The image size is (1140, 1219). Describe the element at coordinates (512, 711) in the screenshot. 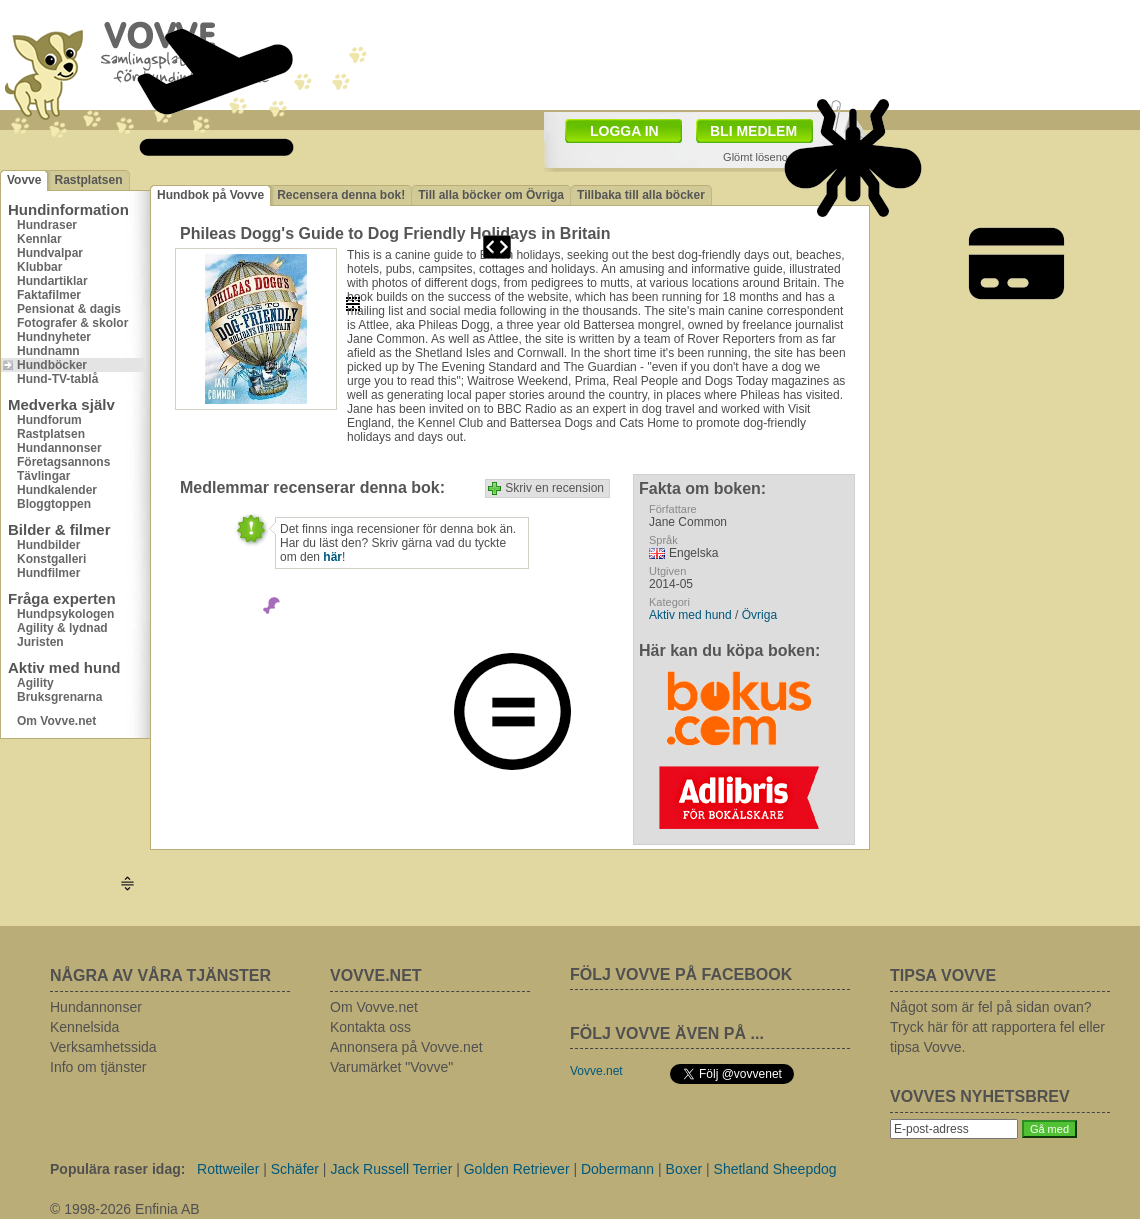

I see `indicates creative commons no derivatives license` at that location.